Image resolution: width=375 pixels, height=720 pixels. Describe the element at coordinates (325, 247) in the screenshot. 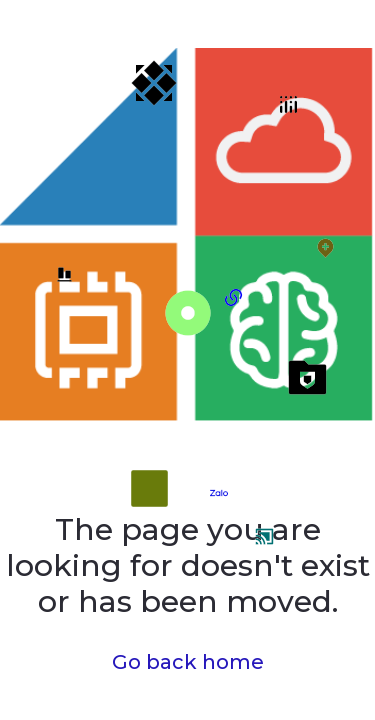

I see `add a new location pin` at that location.